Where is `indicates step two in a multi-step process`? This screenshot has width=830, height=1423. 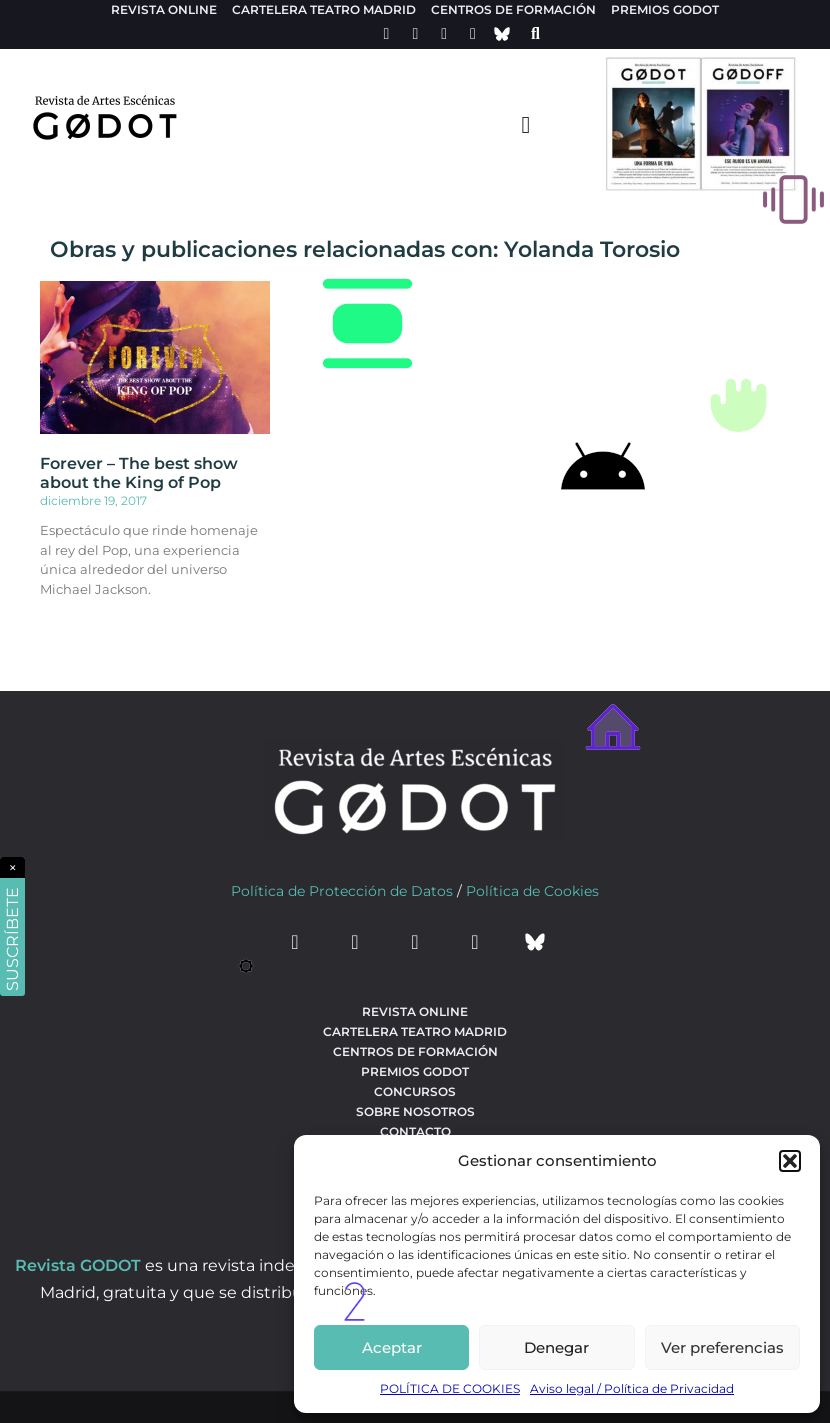
indicates step two in a multi-step process is located at coordinates (354, 1301).